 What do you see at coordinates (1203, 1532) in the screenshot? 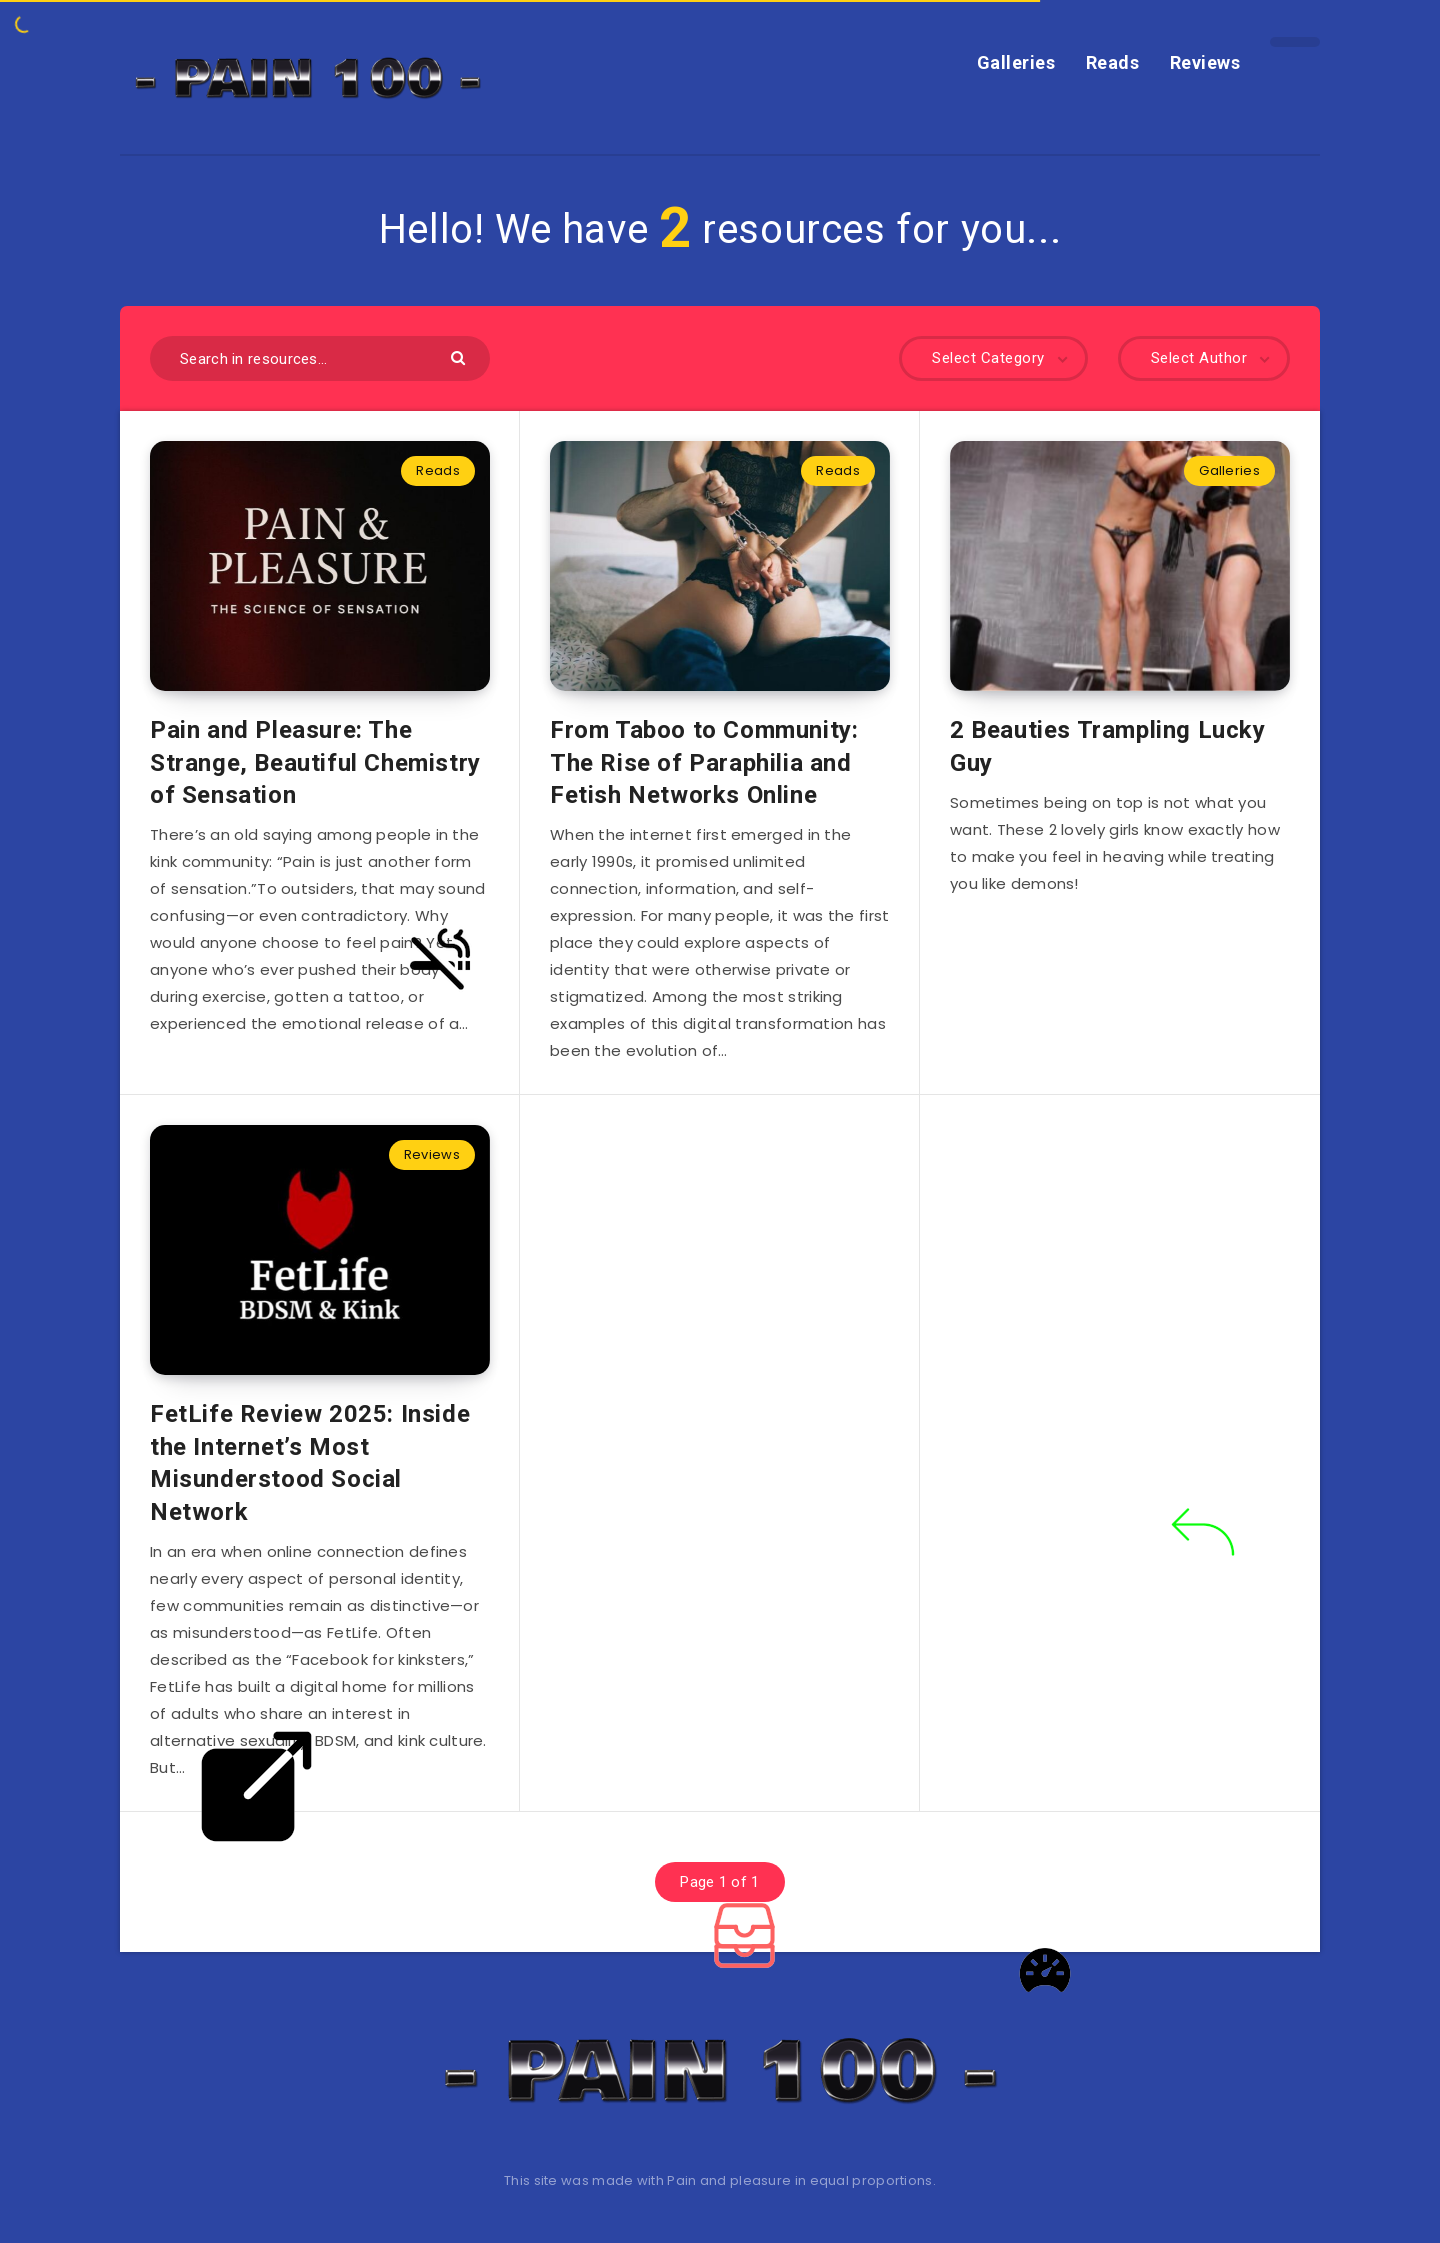
I see `go back to previous screen` at bounding box center [1203, 1532].